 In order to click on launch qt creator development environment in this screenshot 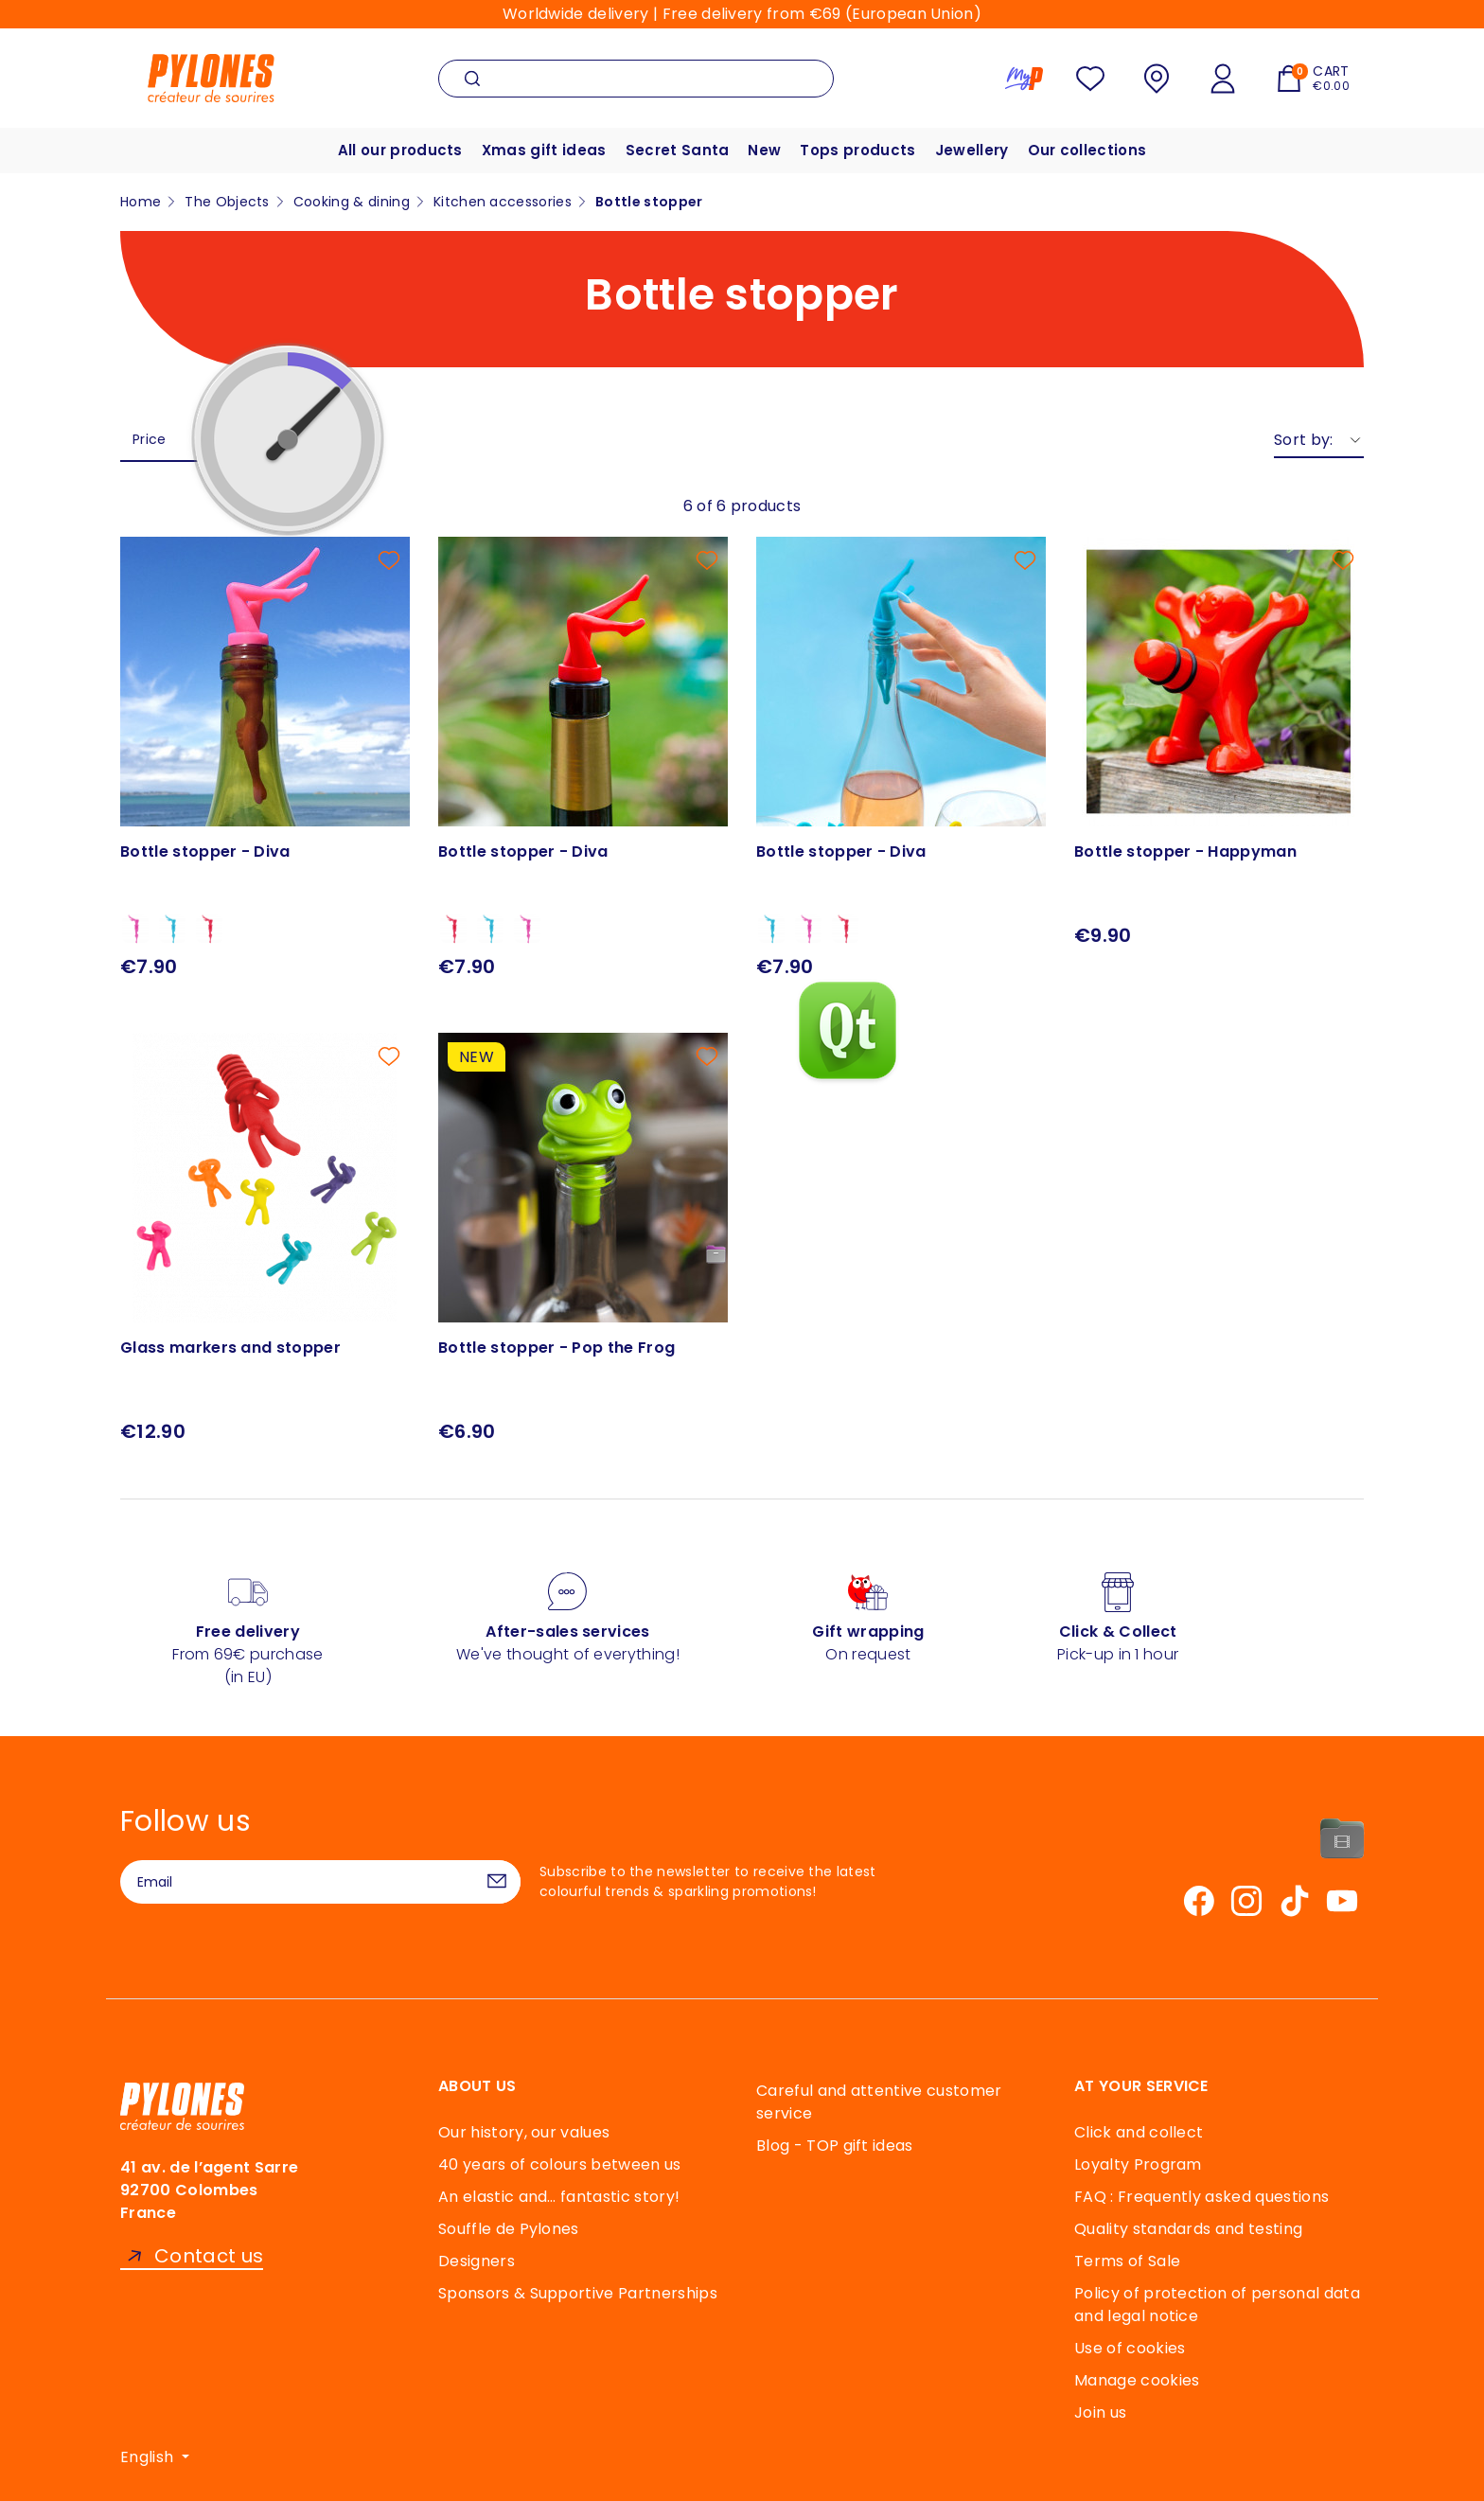, I will do `click(847, 1030)`.